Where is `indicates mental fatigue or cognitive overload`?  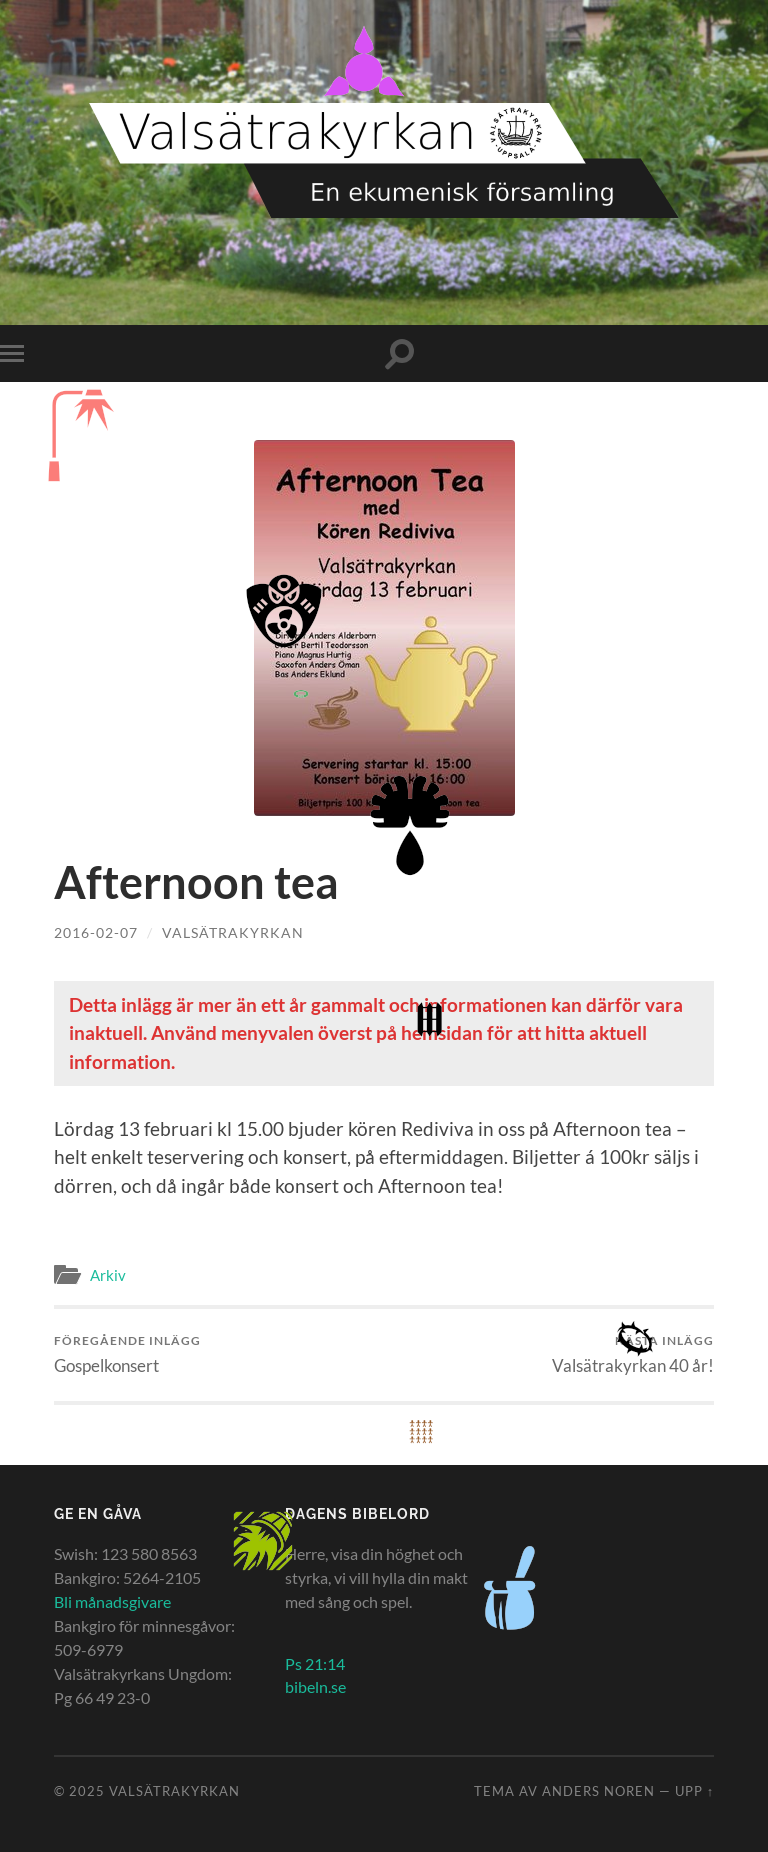
indicates mental fatigue or cognitive overload is located at coordinates (410, 827).